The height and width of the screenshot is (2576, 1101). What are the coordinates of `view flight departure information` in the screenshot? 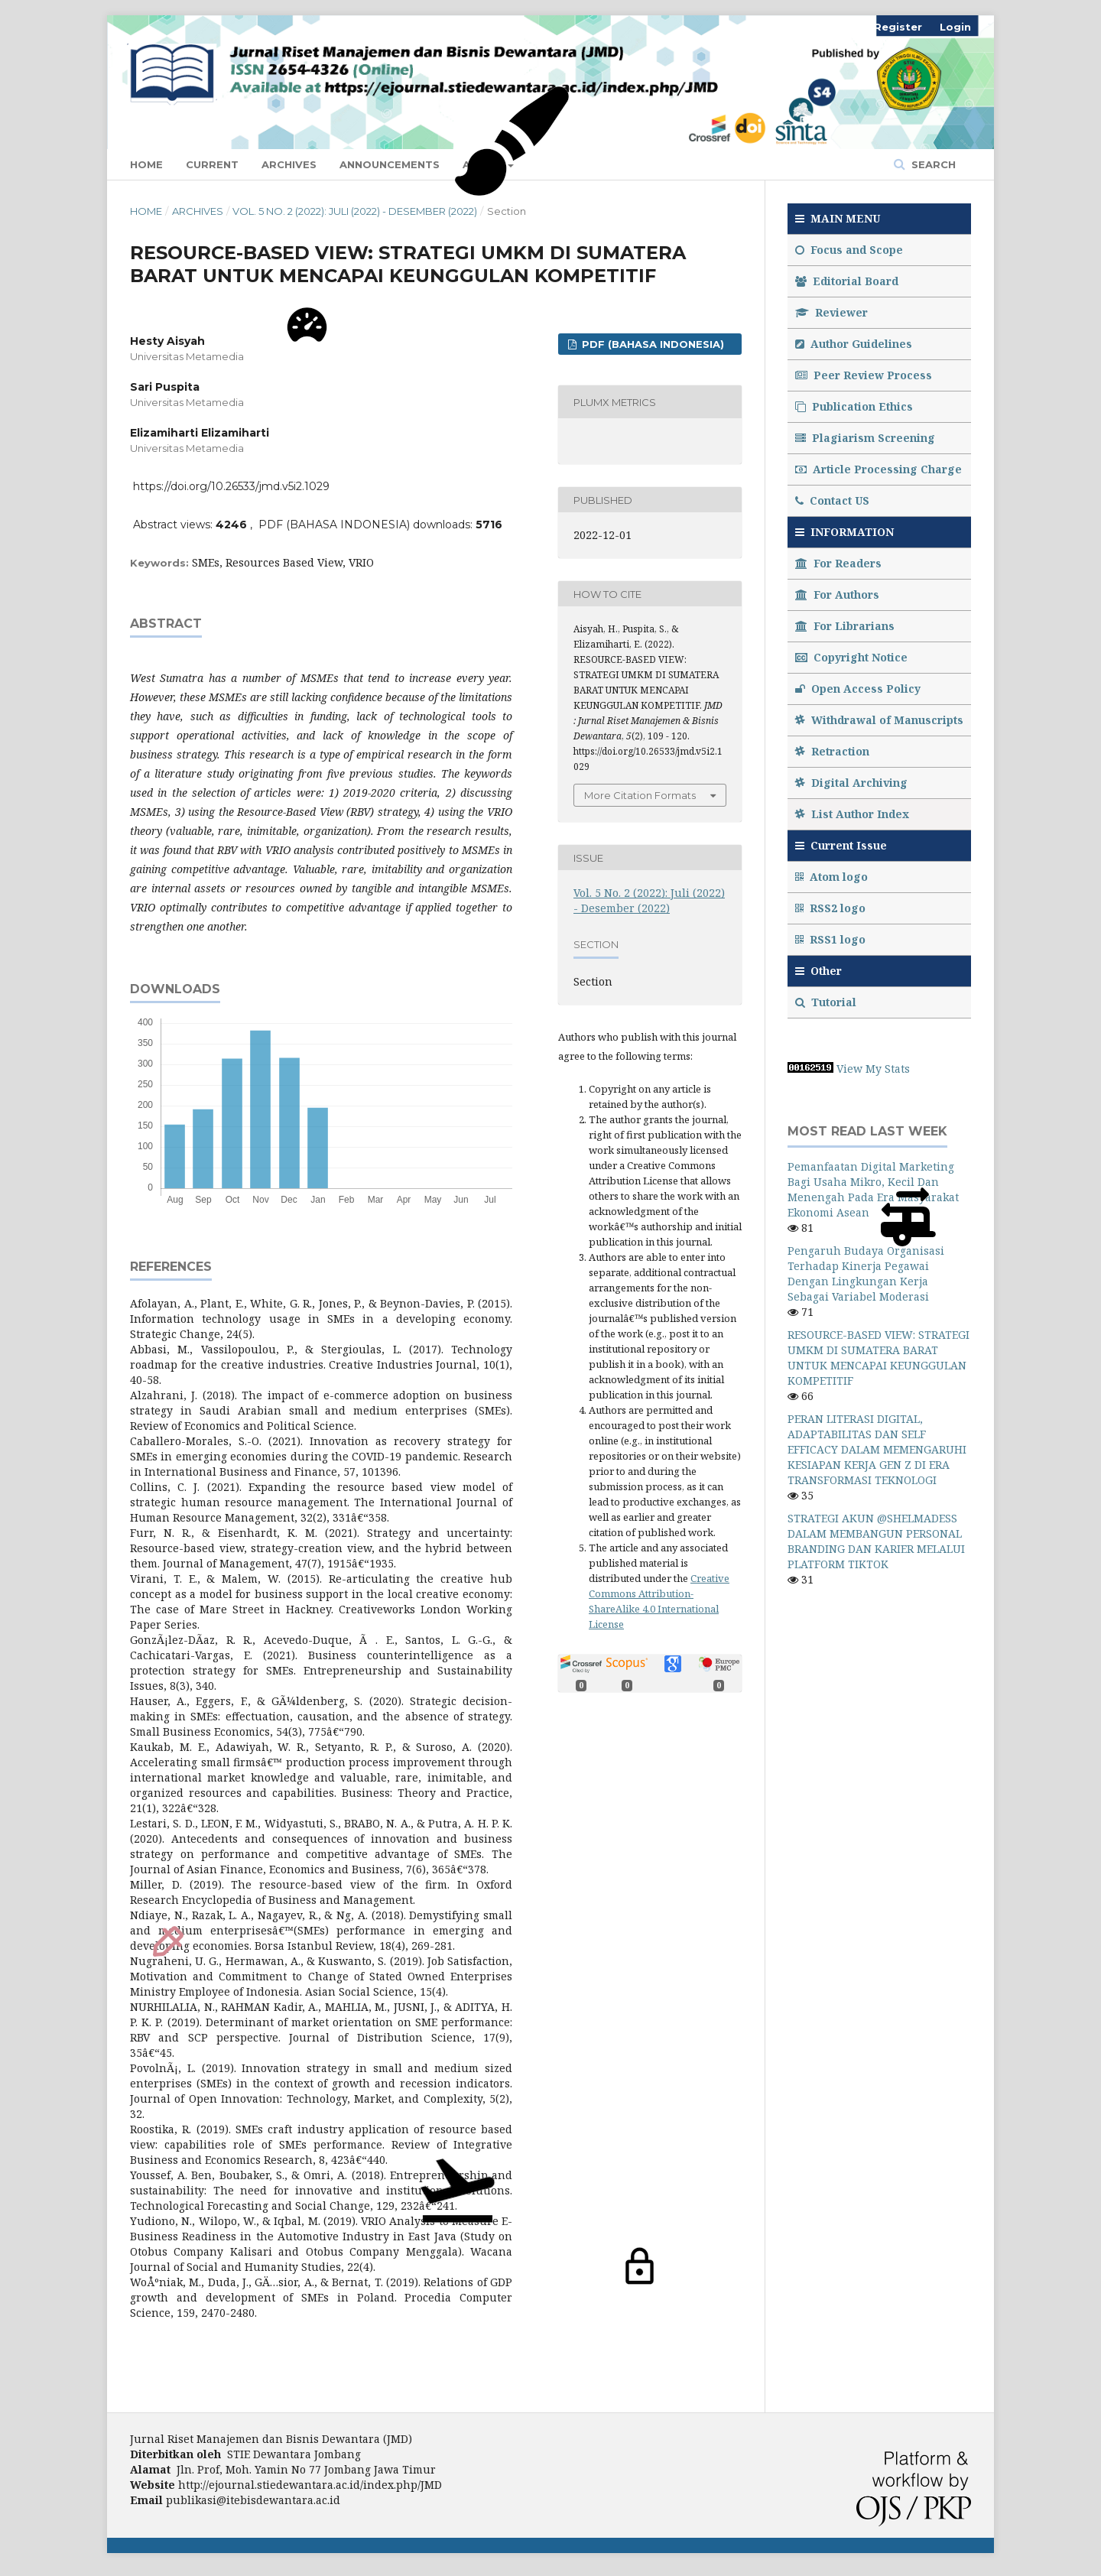 It's located at (457, 2189).